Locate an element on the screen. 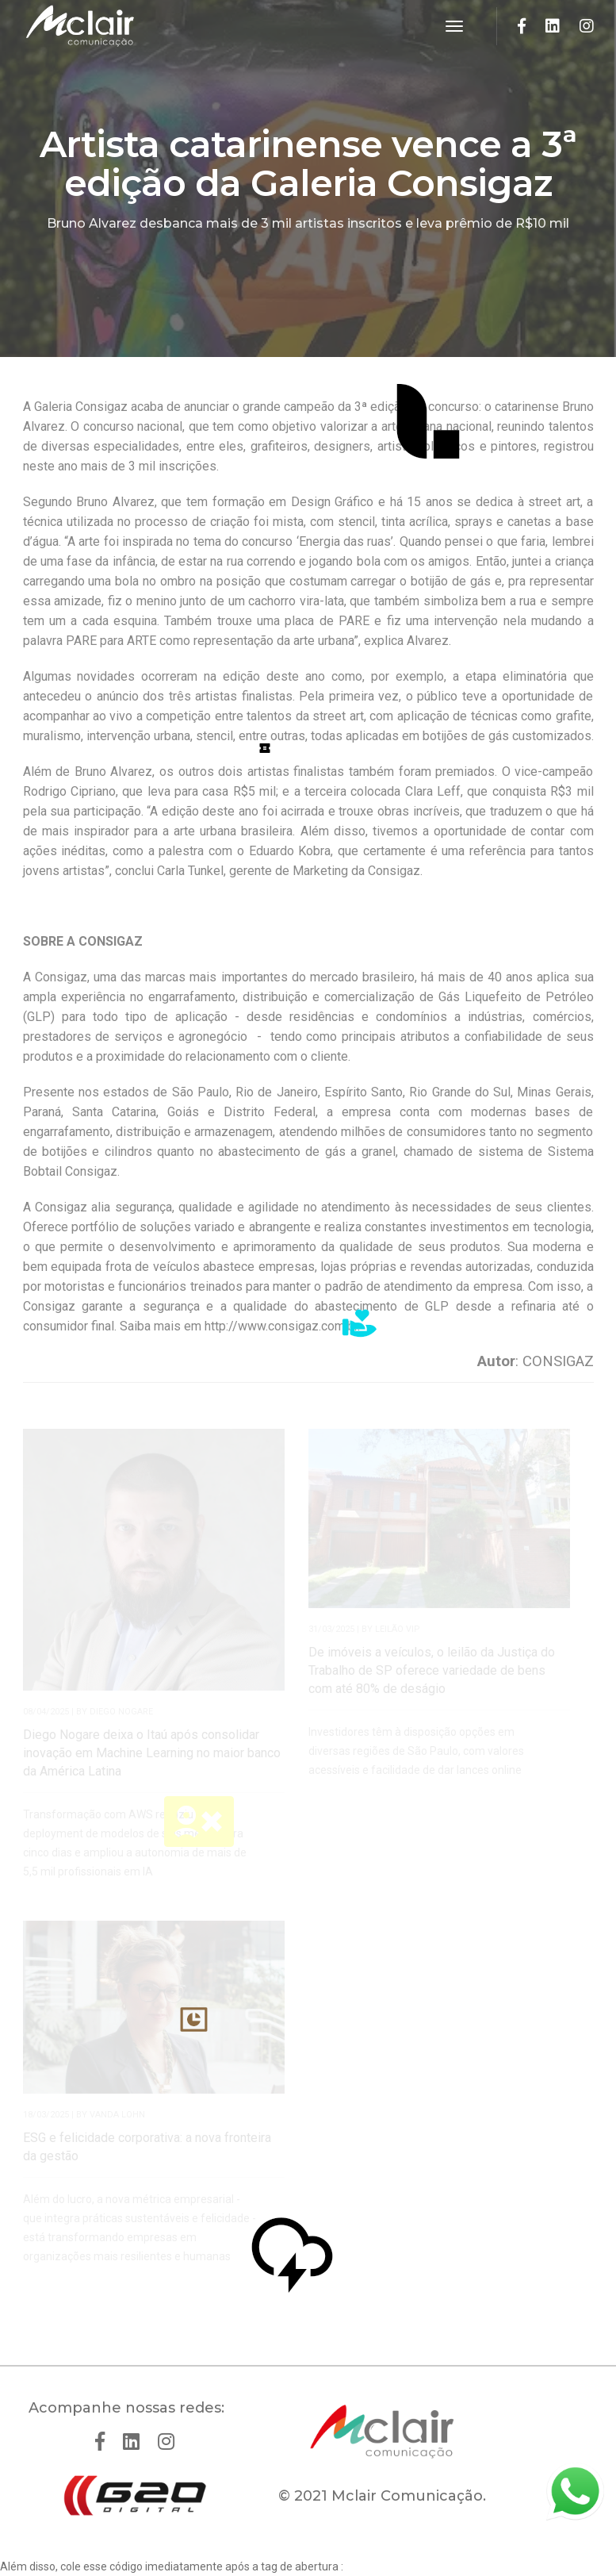 The width and height of the screenshot is (616, 2576). view available coupons or discounts is located at coordinates (265, 748).